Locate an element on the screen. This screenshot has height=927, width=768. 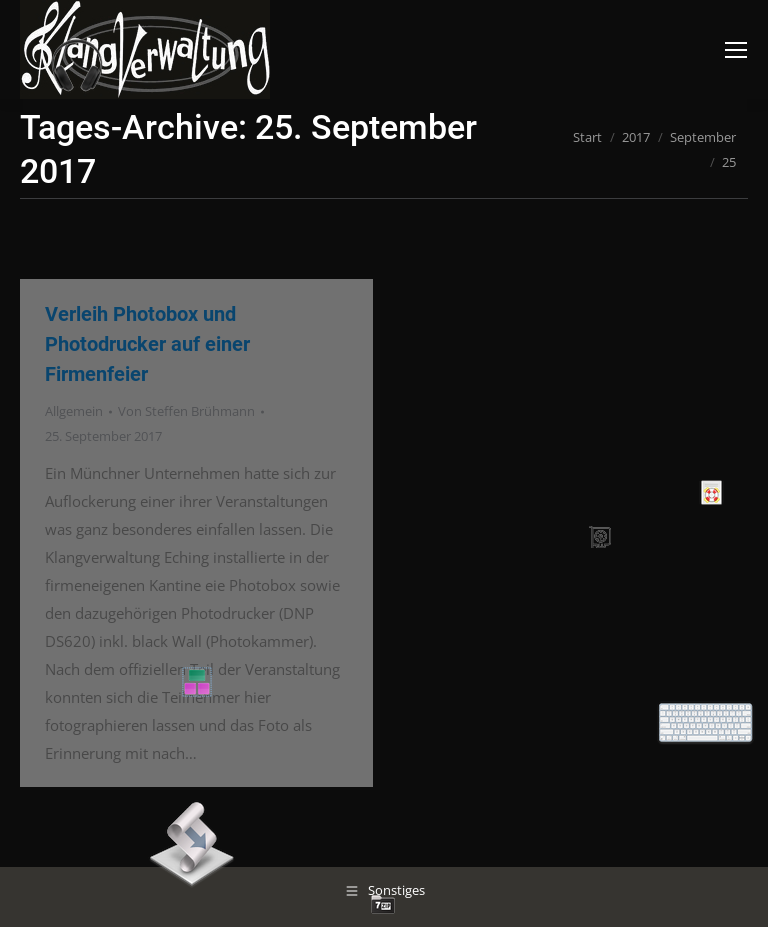
create a new script droplet in script editor is located at coordinates (191, 843).